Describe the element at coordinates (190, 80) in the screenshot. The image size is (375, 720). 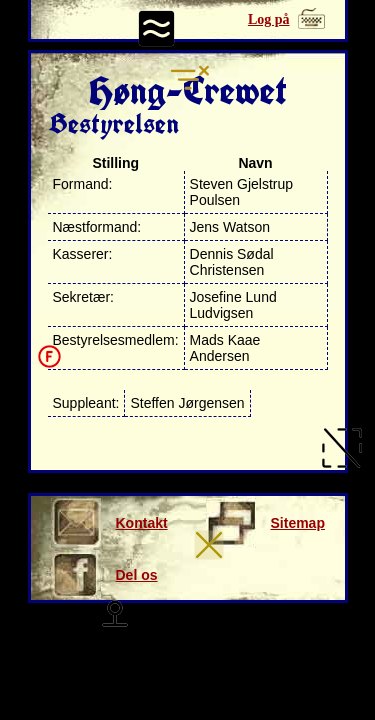
I see `clear all active filters` at that location.